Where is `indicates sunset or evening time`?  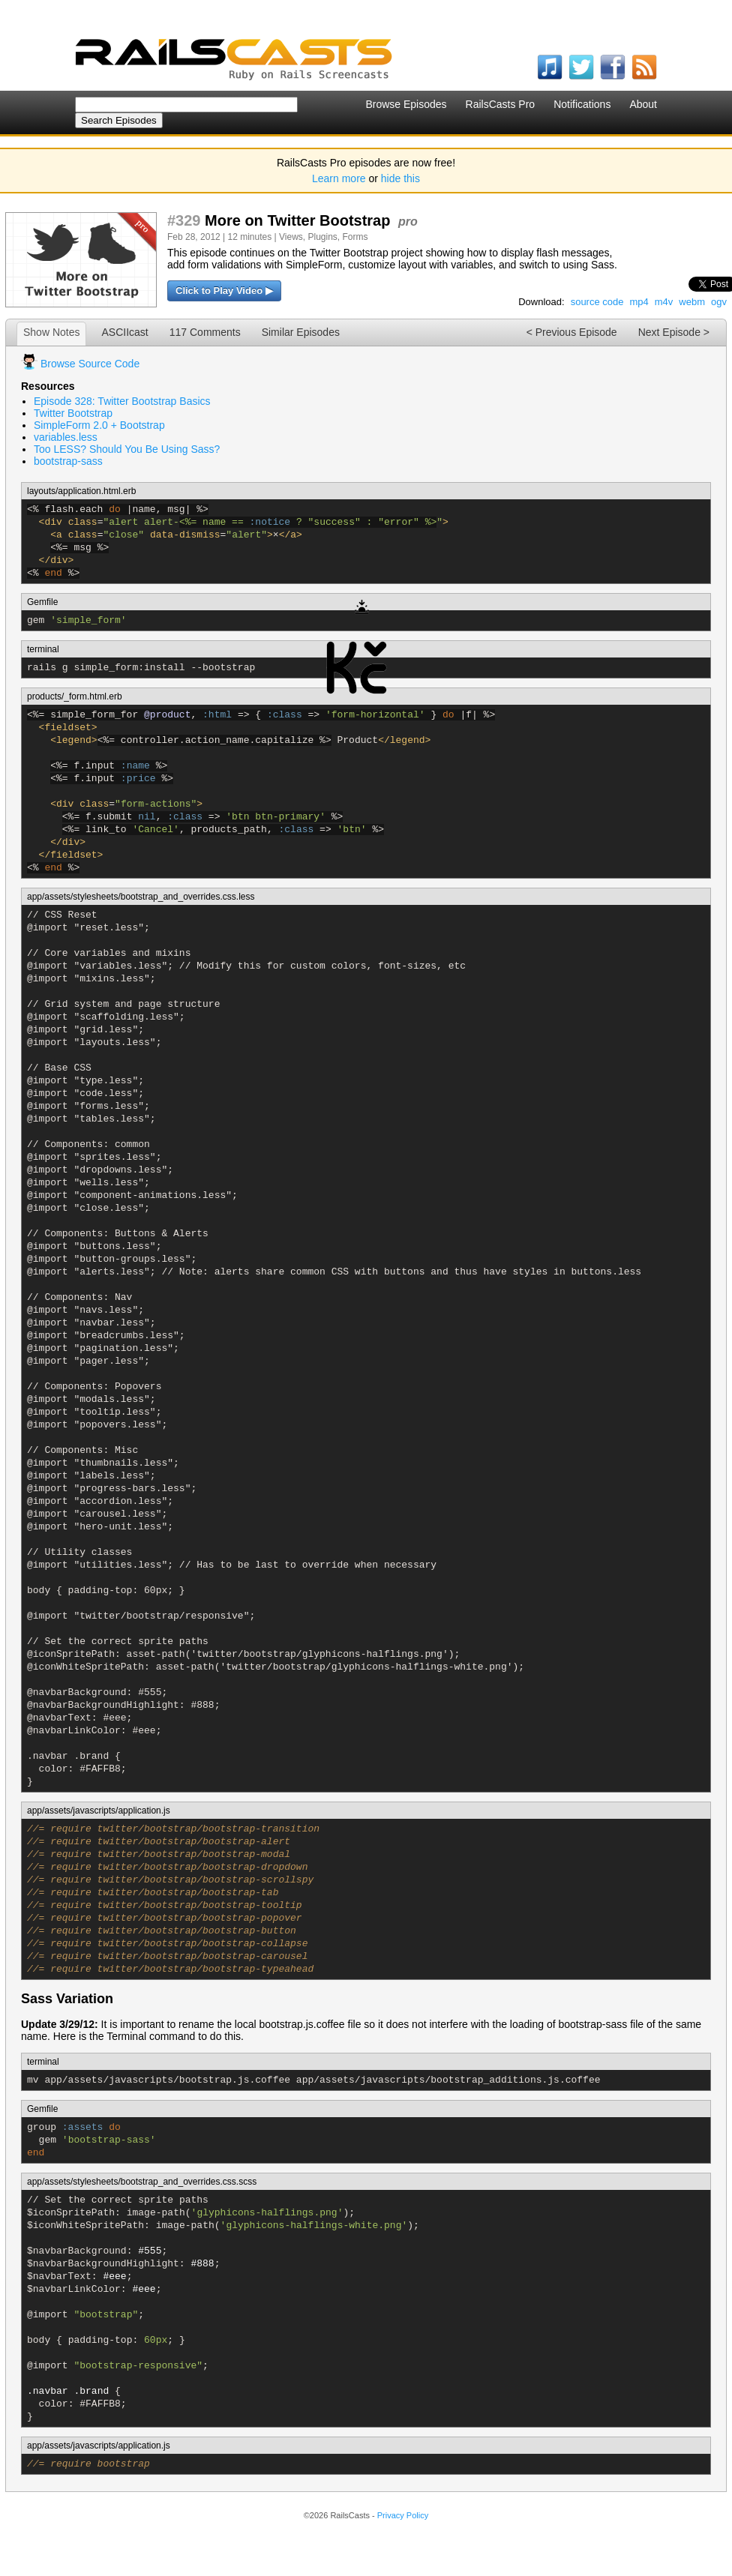
indicates sunset or evening time is located at coordinates (362, 607).